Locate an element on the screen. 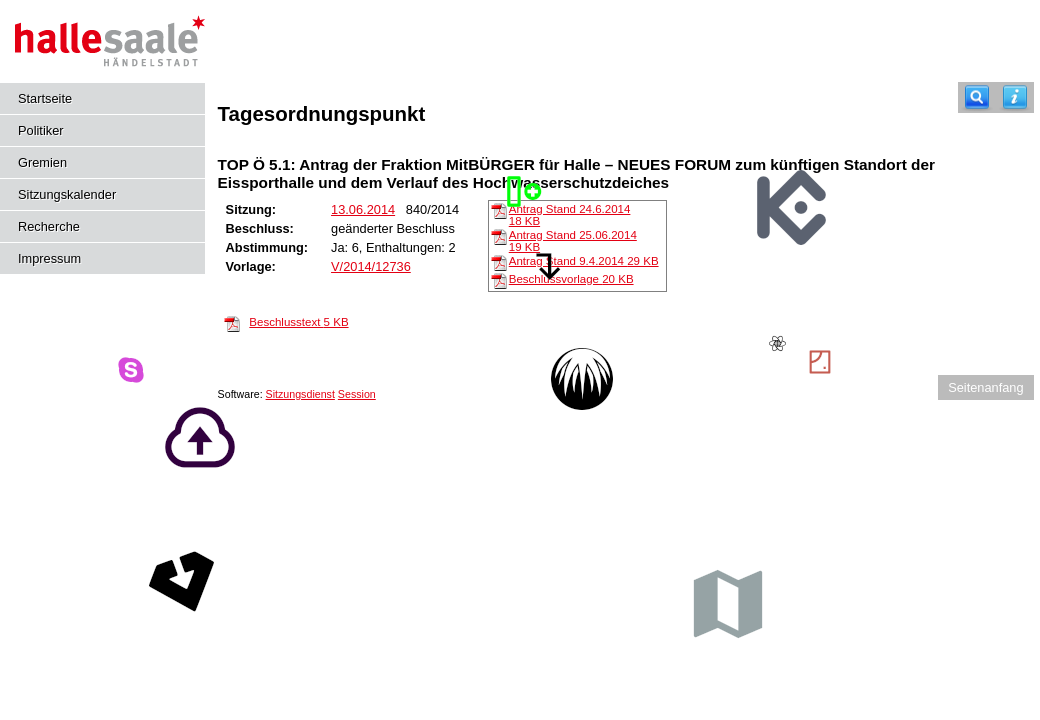 Image resolution: width=1040 pixels, height=720 pixels. react table library logo is located at coordinates (777, 343).